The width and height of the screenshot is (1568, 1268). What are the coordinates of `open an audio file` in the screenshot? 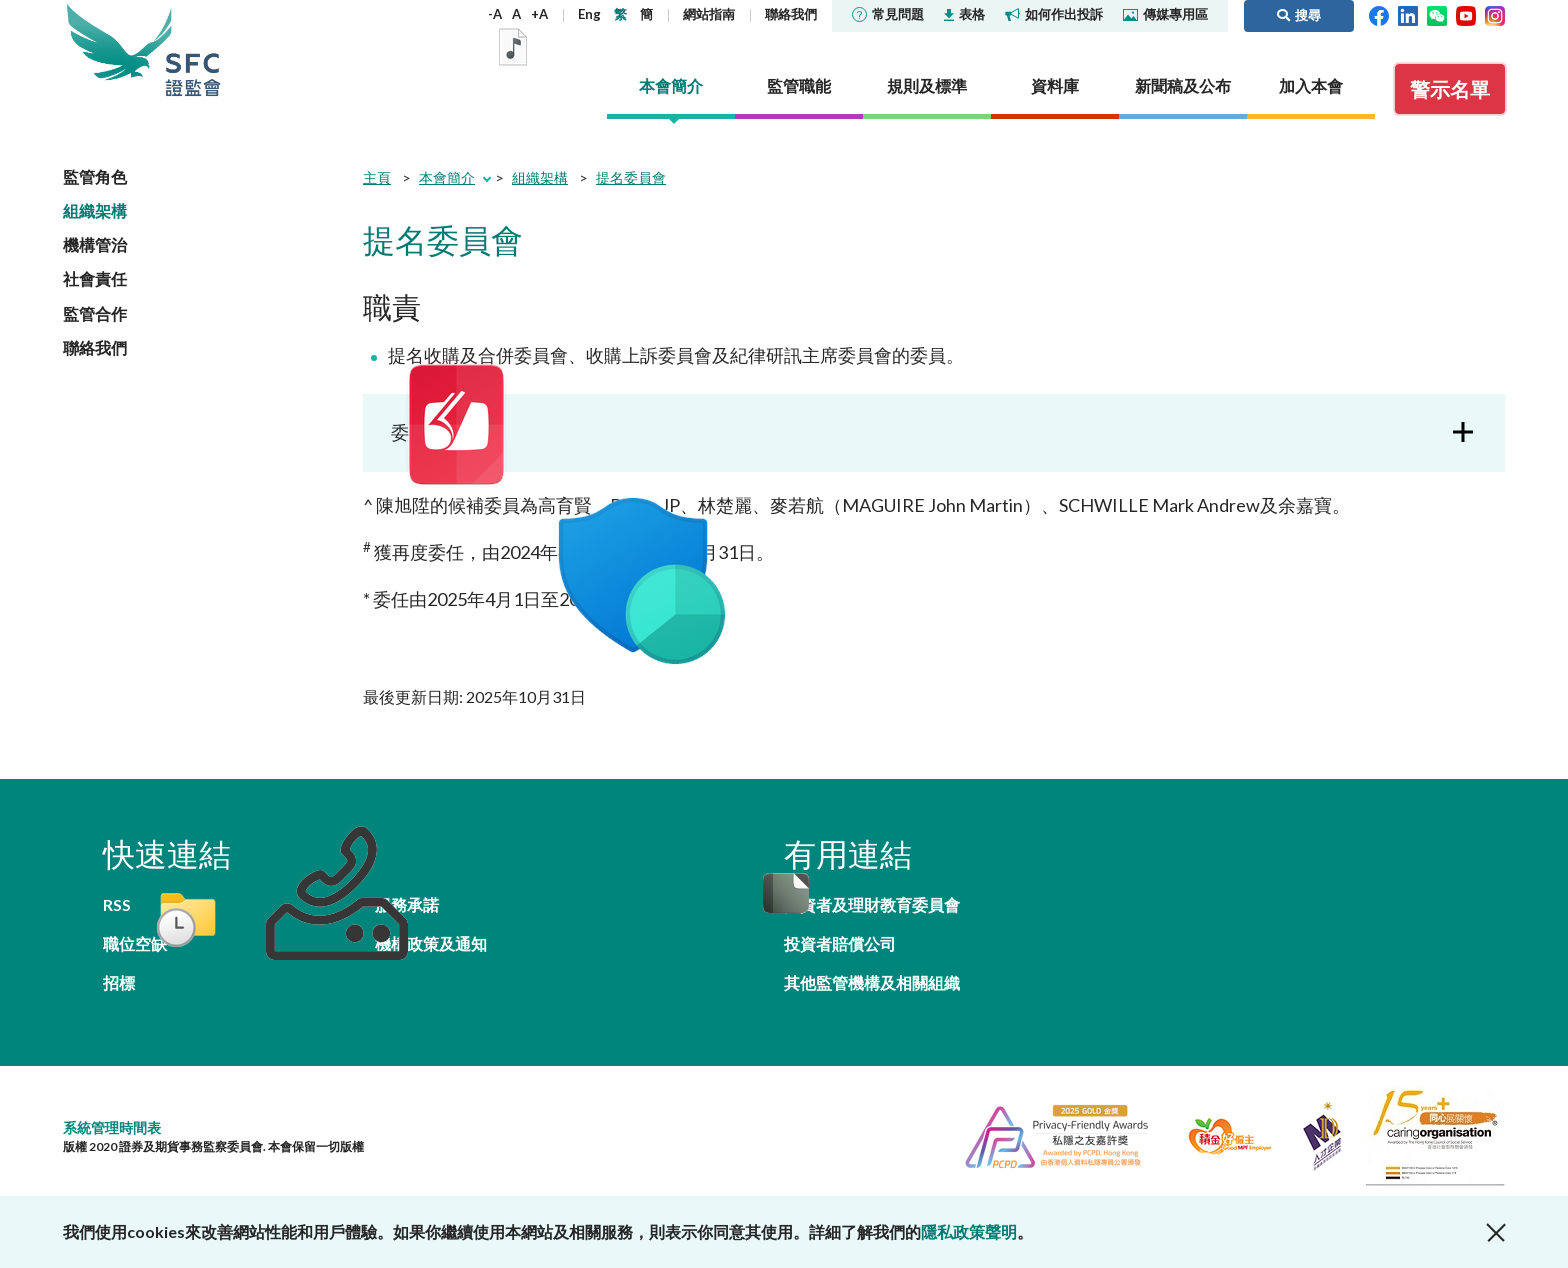 It's located at (513, 47).